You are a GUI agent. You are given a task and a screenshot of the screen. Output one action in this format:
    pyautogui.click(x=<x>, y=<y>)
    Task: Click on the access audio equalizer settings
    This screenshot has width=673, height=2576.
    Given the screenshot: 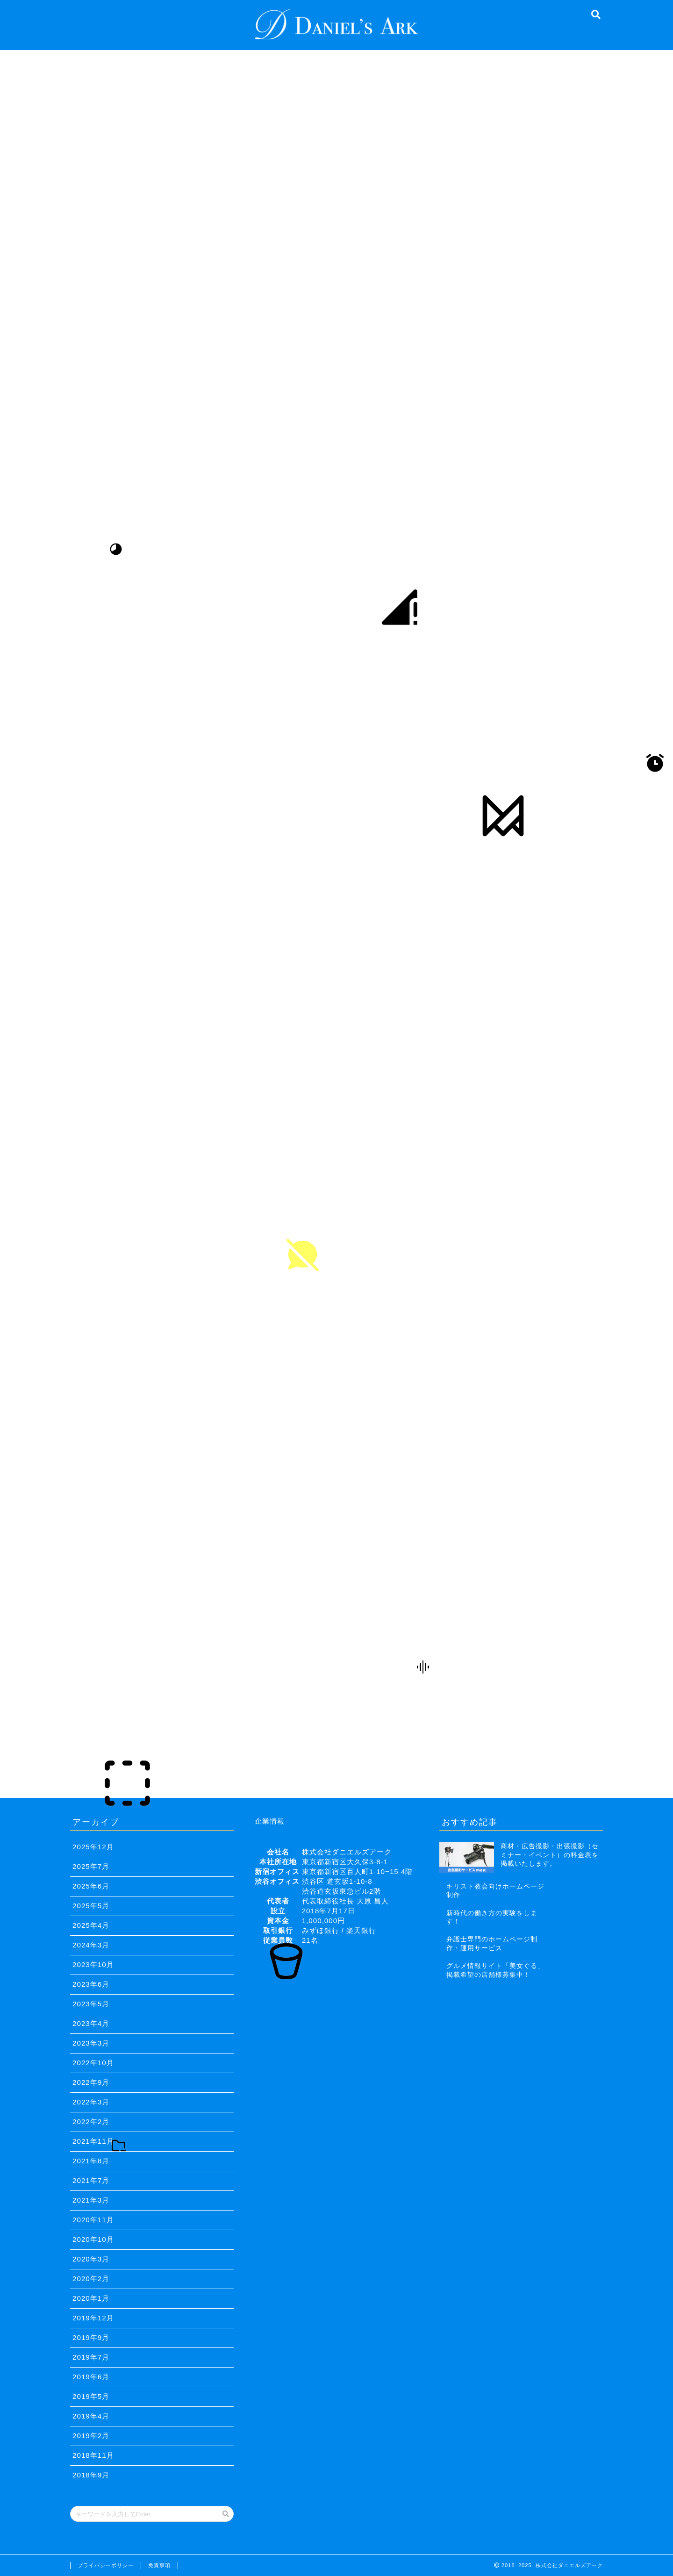 What is the action you would take?
    pyautogui.click(x=423, y=1667)
    